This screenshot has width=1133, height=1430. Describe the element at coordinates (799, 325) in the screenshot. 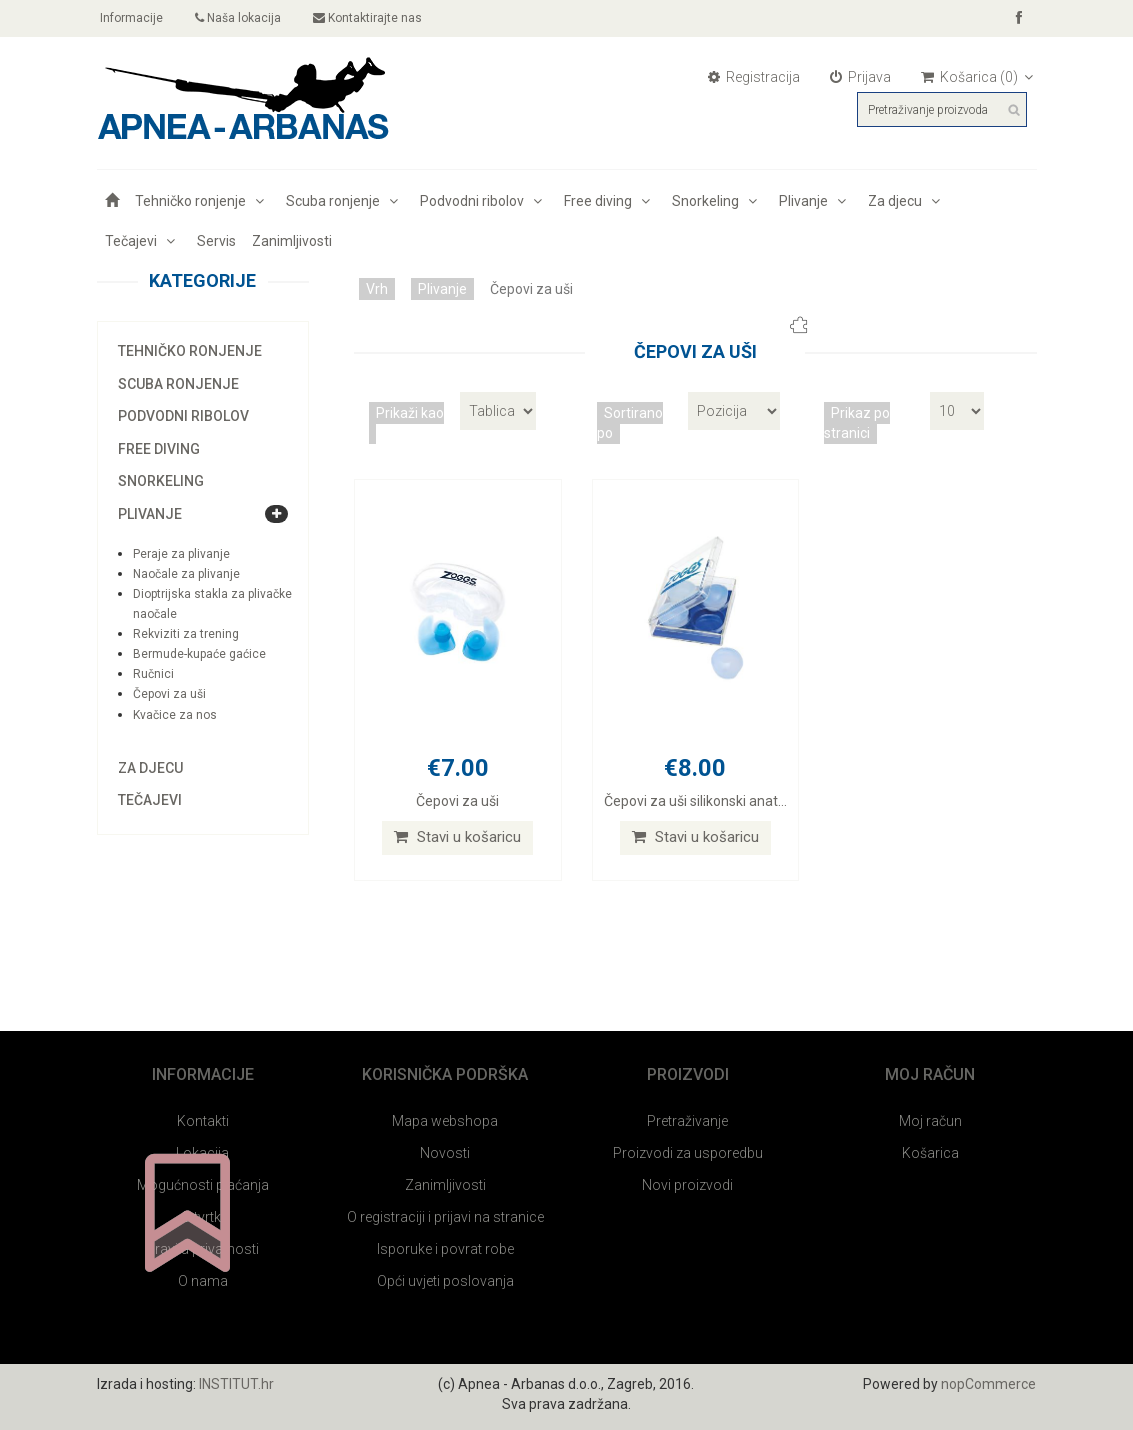

I see `access plugins or extensions` at that location.